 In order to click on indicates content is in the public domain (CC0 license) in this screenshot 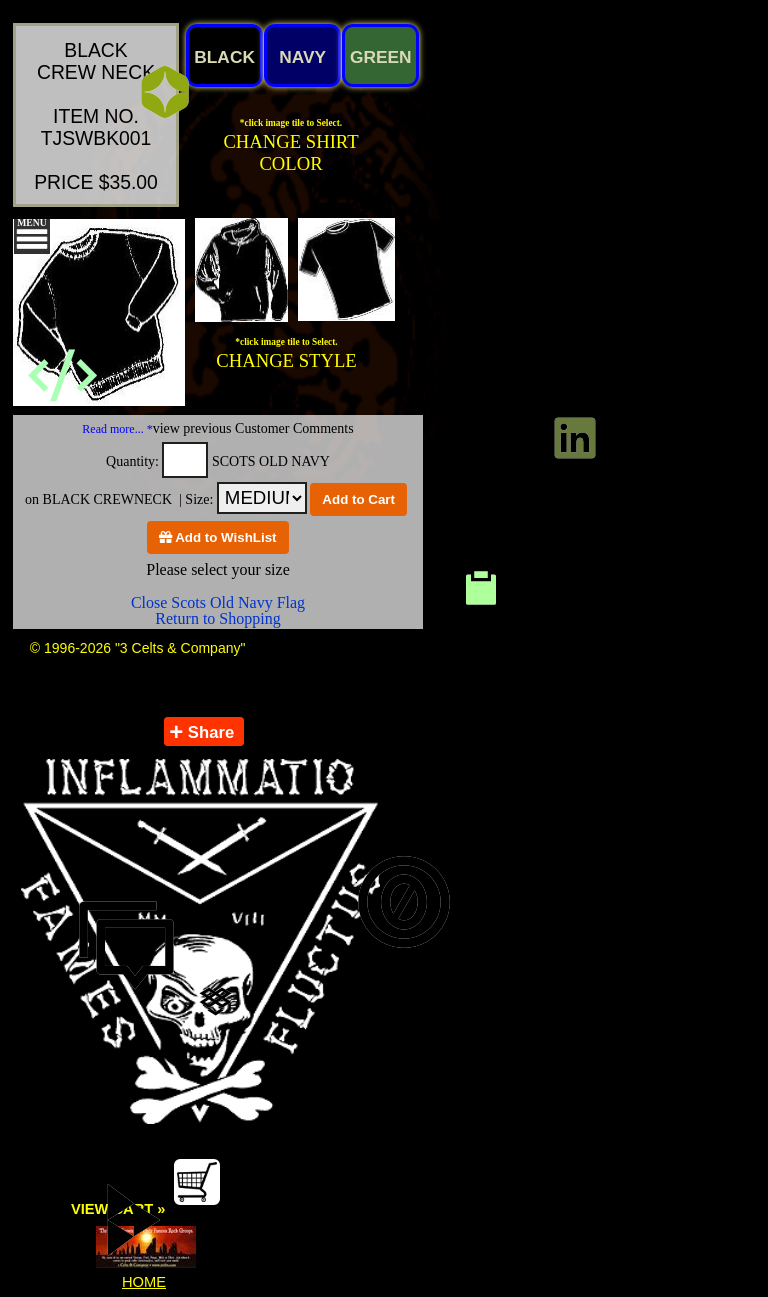, I will do `click(404, 902)`.